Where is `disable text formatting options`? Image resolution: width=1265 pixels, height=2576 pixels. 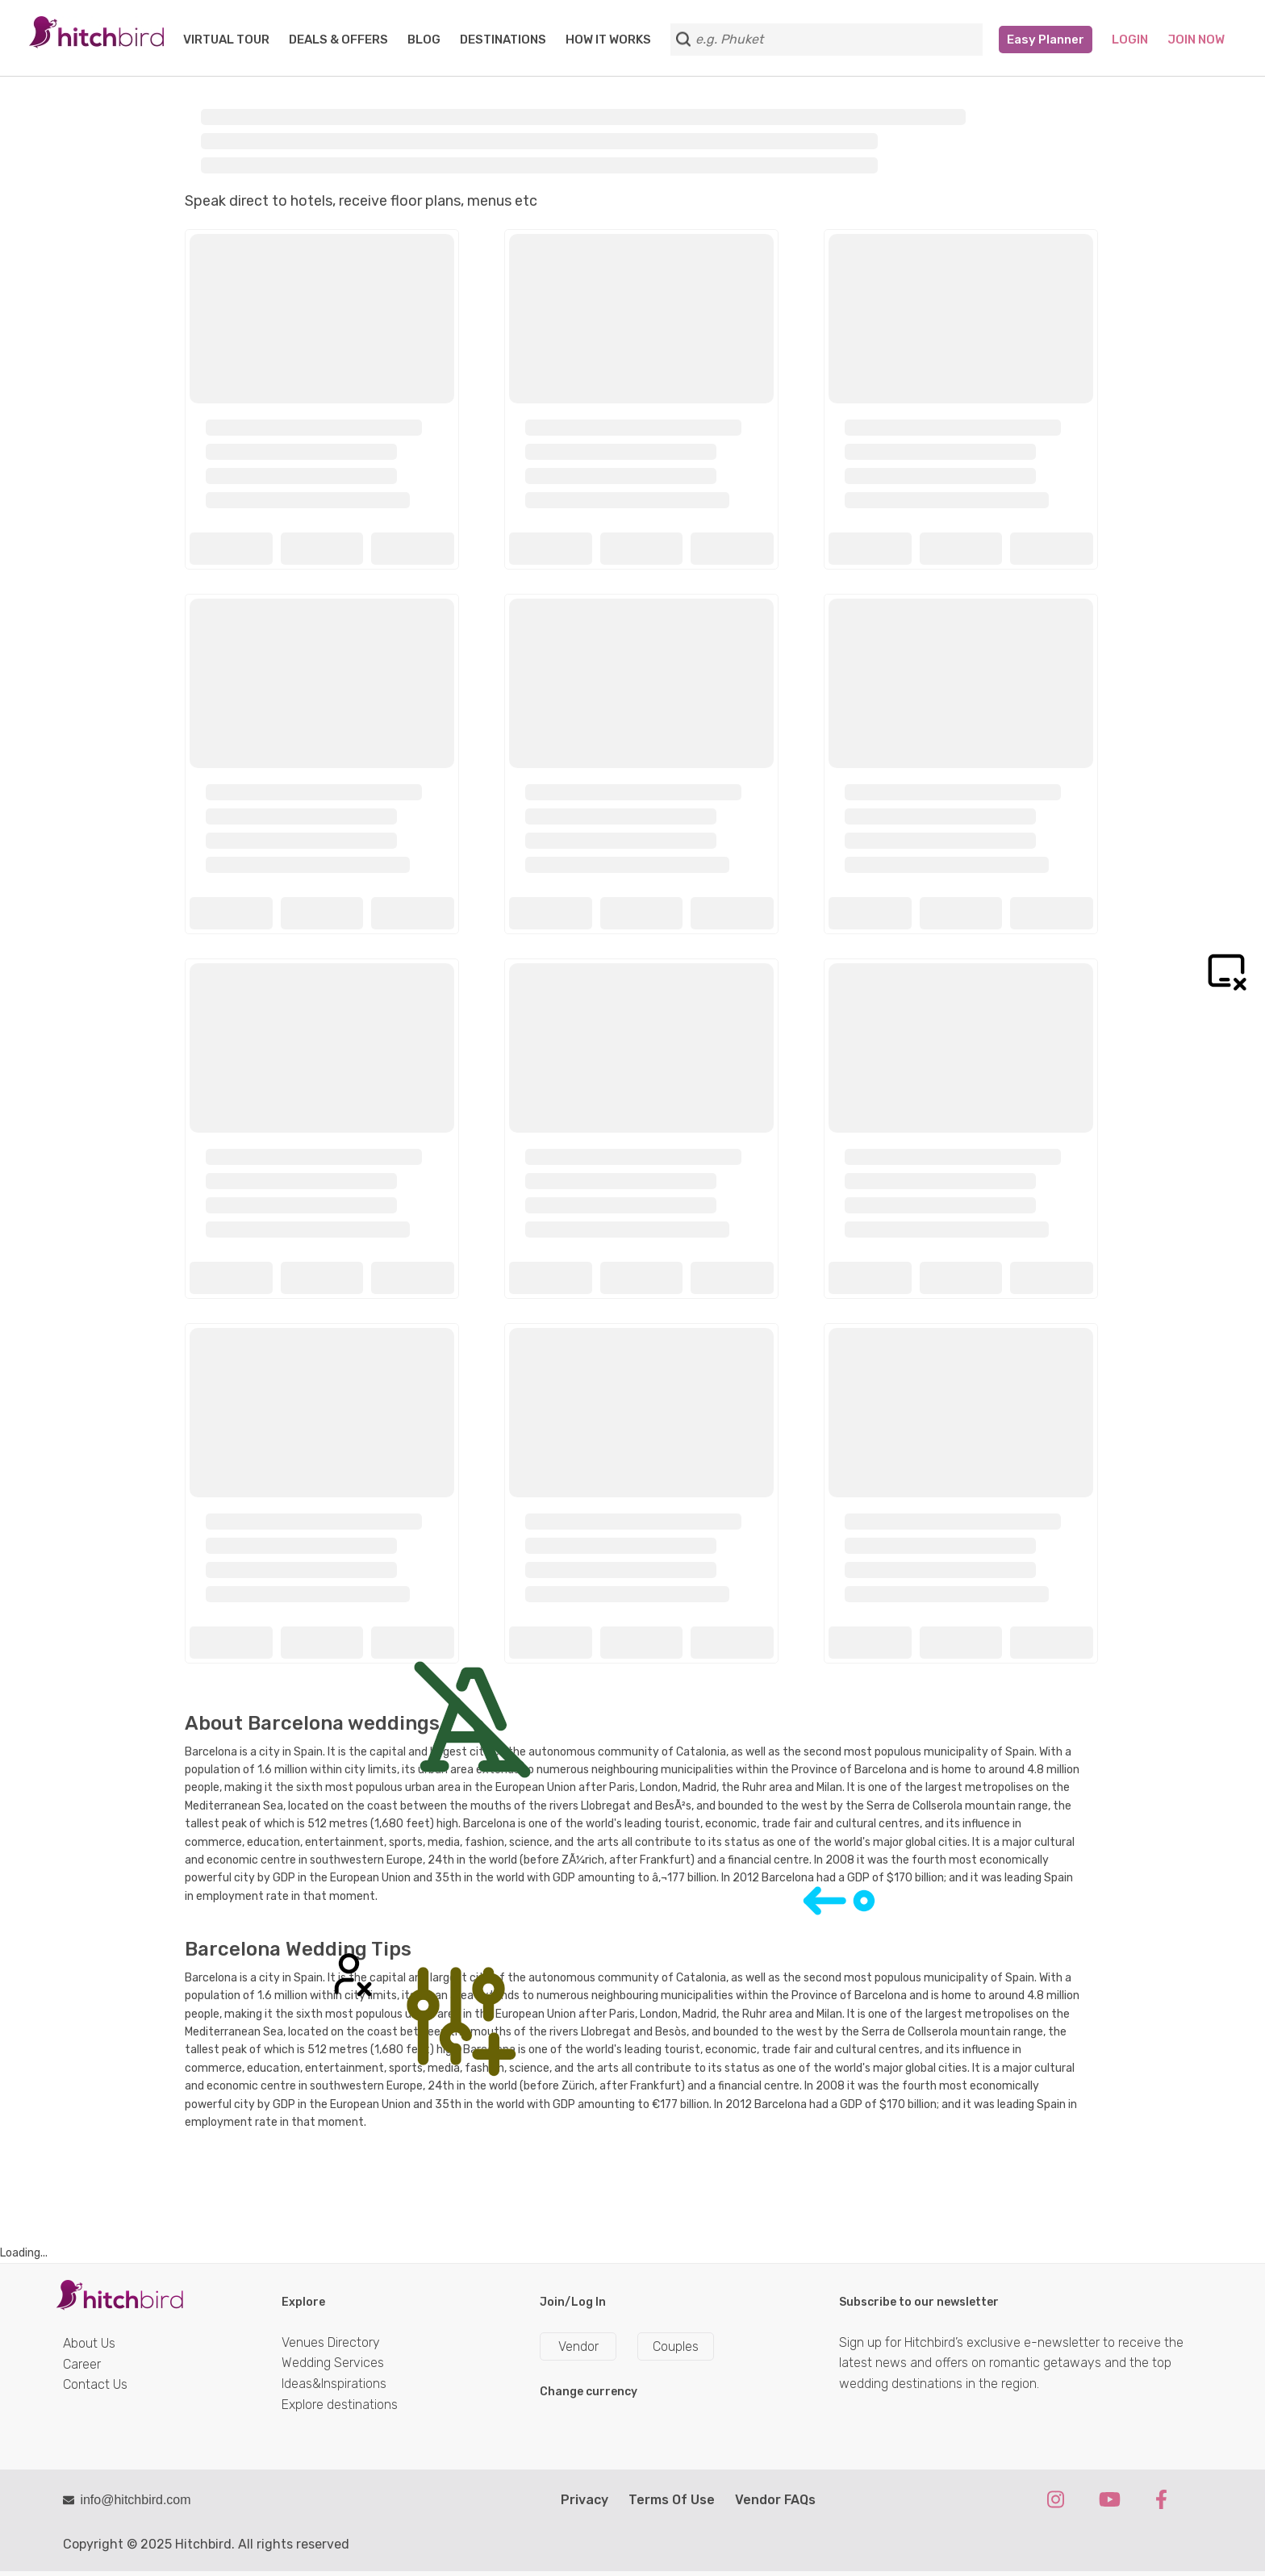
disable text formatting options is located at coordinates (472, 1719).